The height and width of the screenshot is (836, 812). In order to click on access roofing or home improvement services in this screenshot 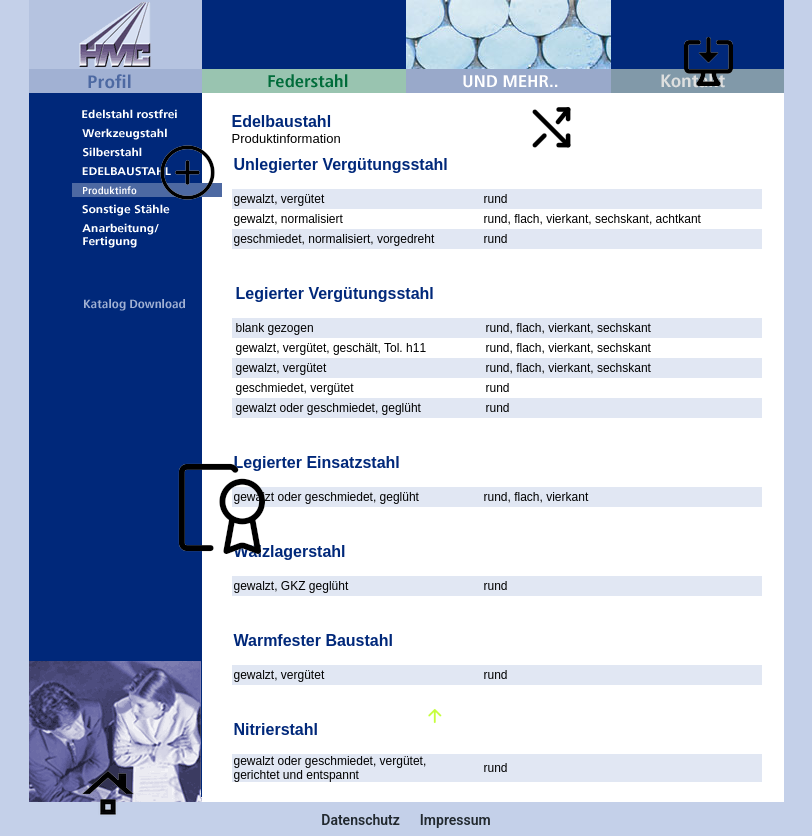, I will do `click(108, 794)`.